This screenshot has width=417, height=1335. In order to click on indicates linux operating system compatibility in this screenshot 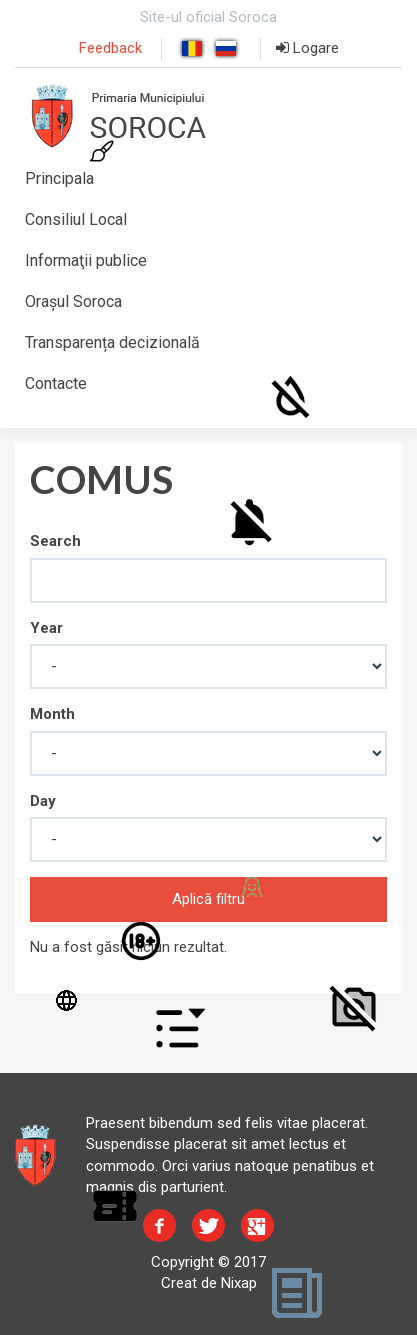, I will do `click(252, 888)`.